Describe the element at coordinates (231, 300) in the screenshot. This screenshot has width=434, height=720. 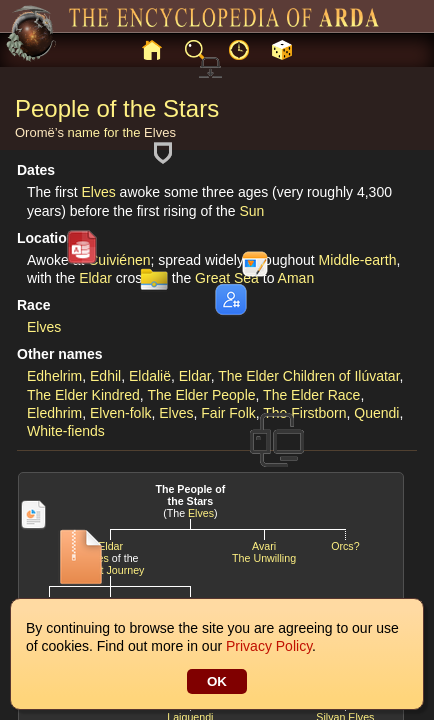
I see `access administrator or sudo user preferences` at that location.